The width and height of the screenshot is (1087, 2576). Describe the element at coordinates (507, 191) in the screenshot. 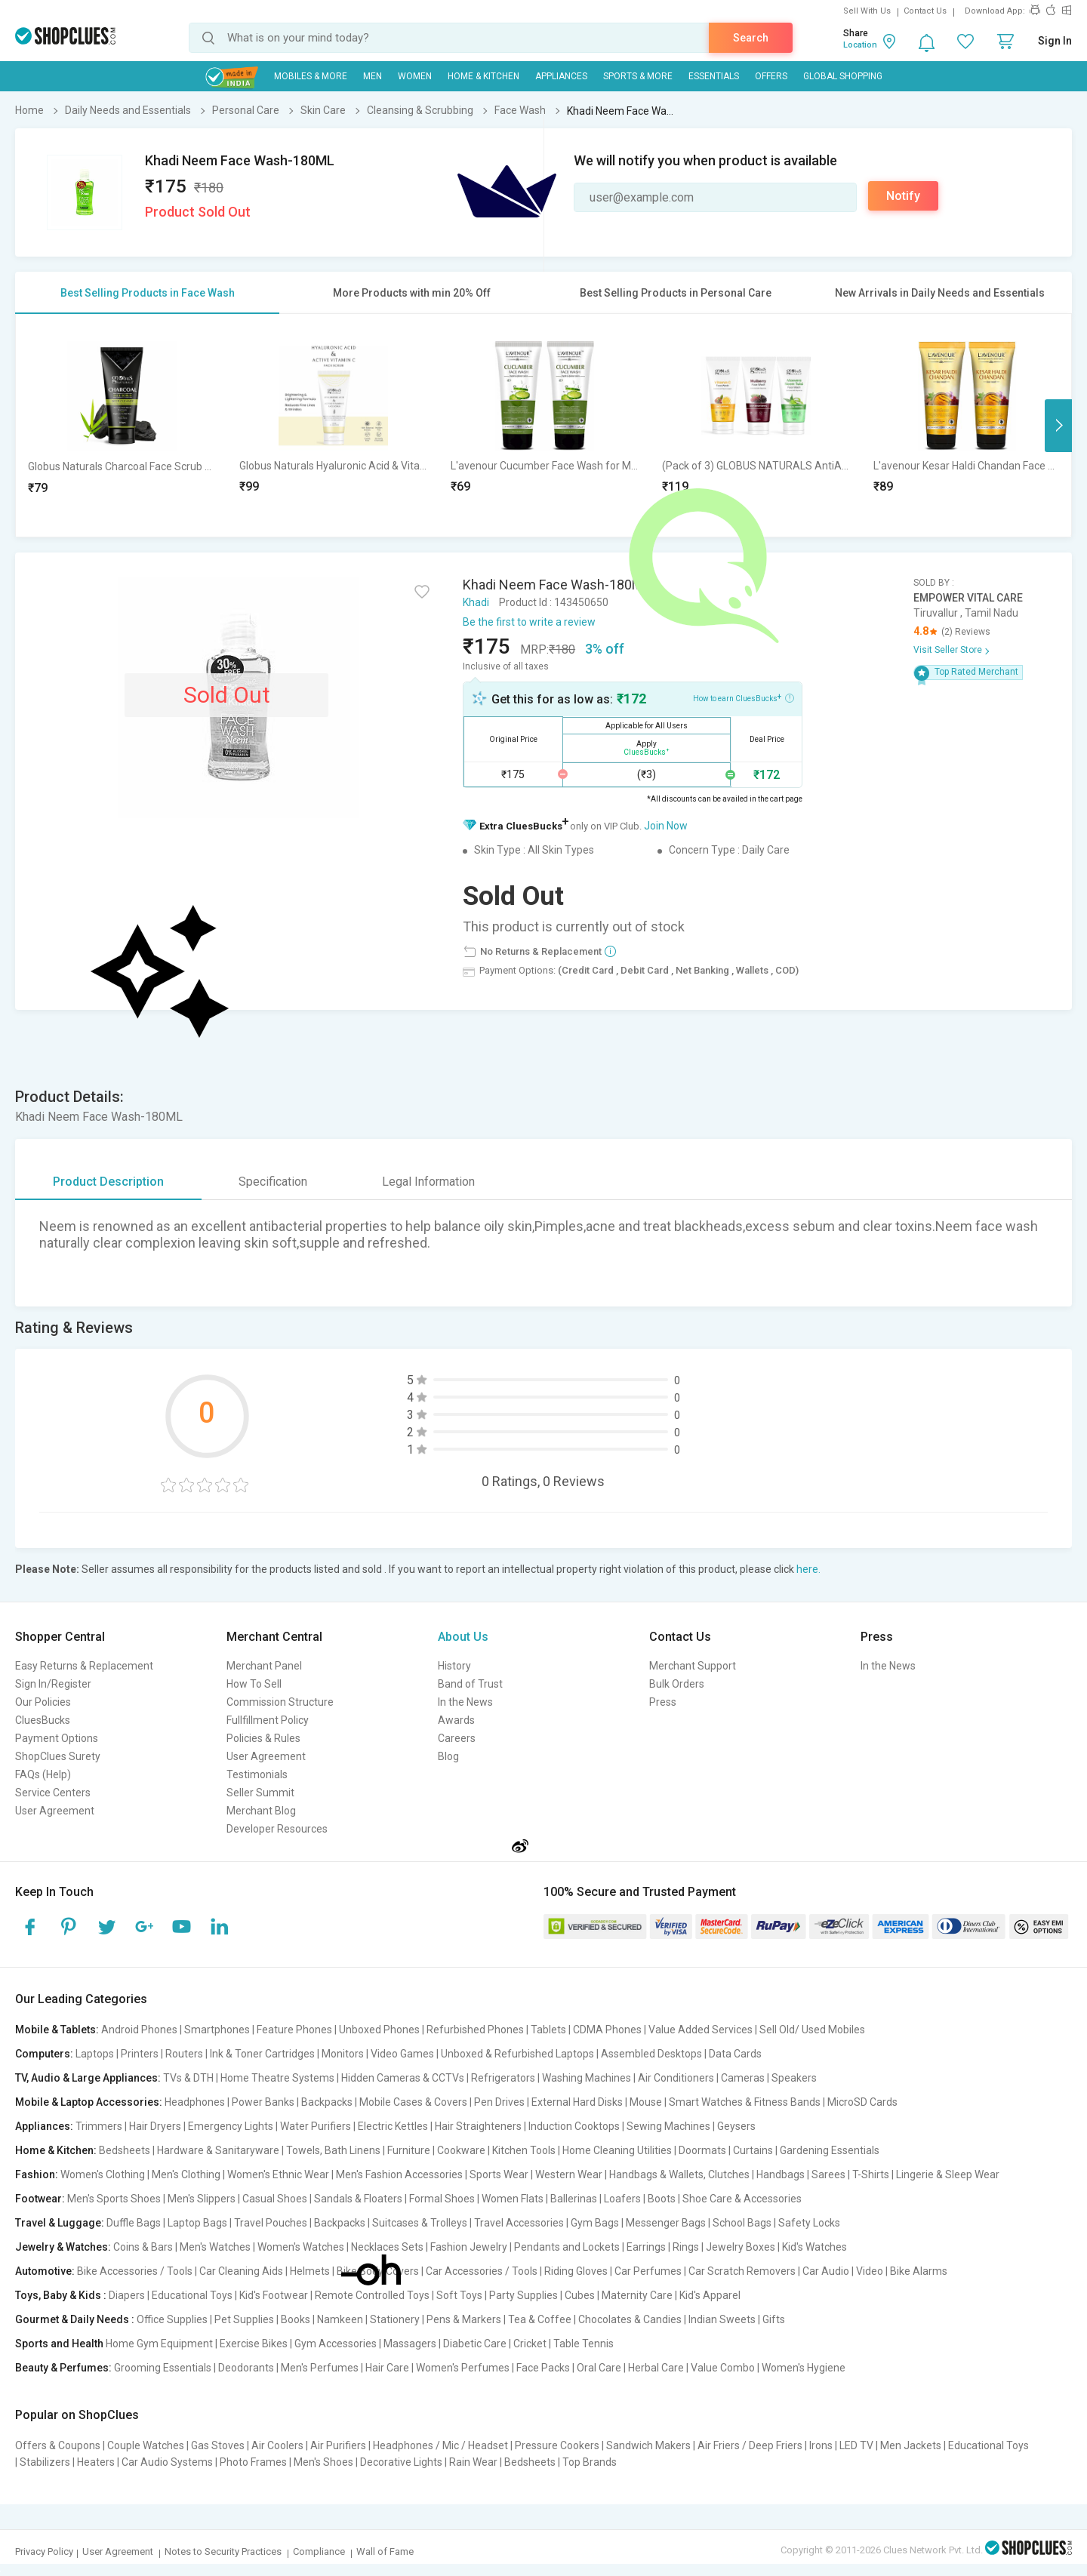

I see `open streamlit application` at that location.